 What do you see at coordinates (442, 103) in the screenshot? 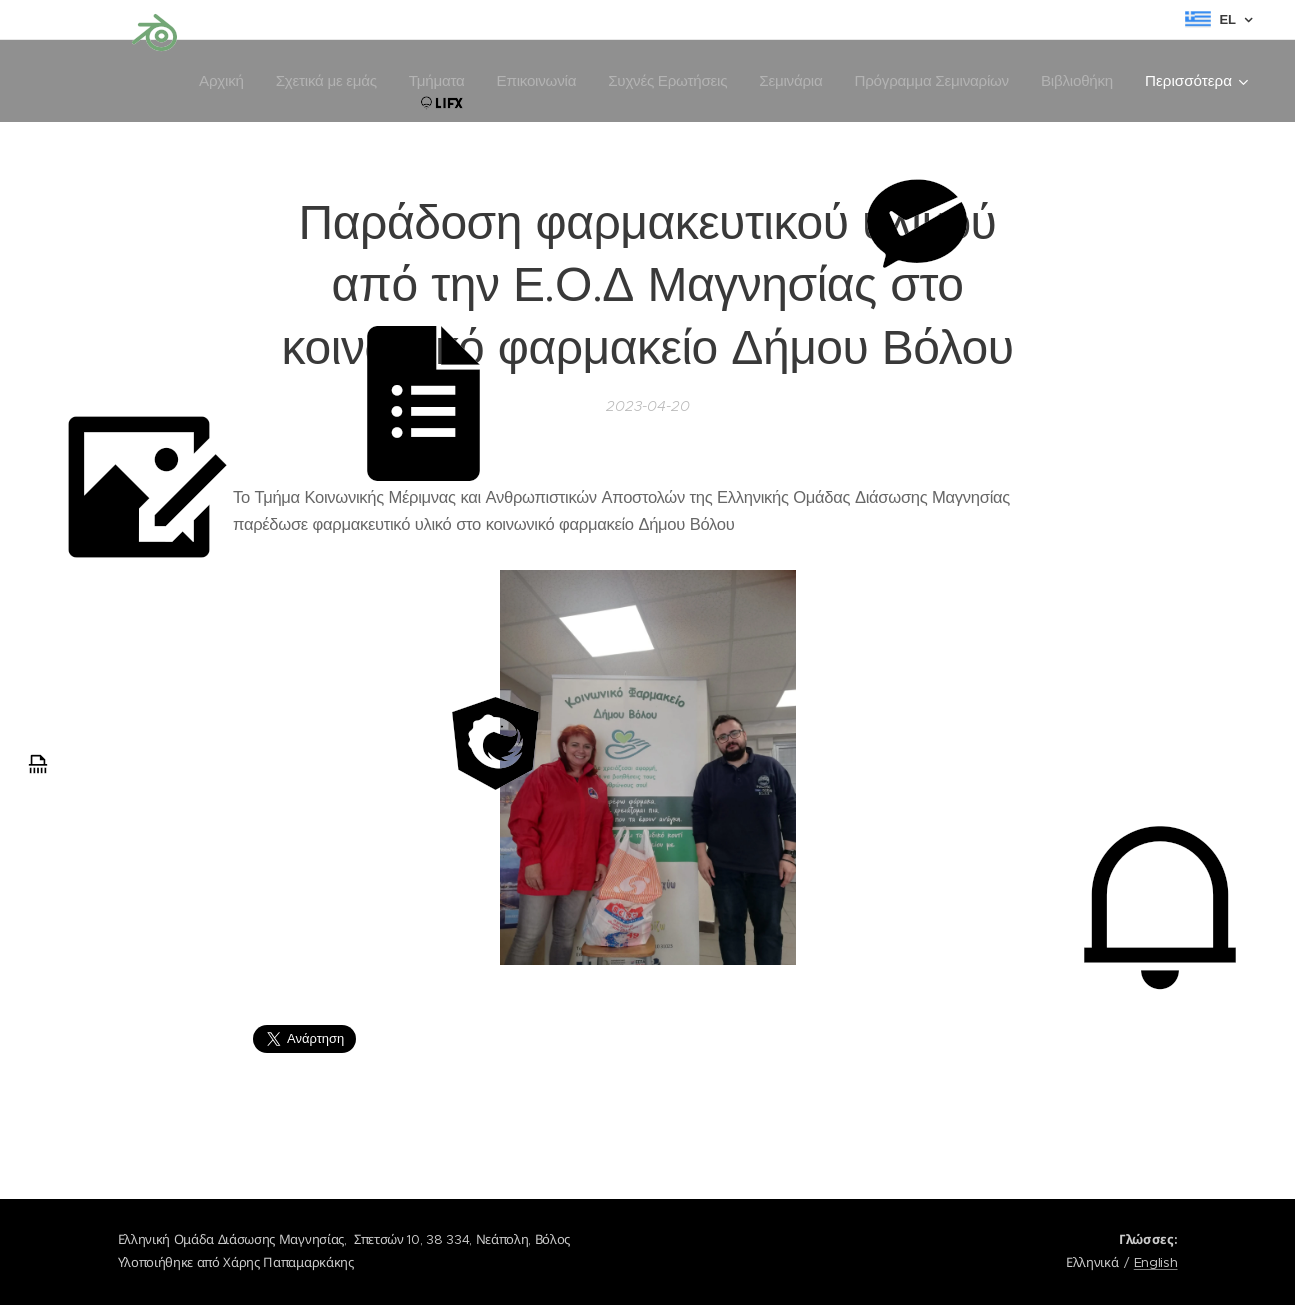
I see `open the LIFX smart lighting app` at bounding box center [442, 103].